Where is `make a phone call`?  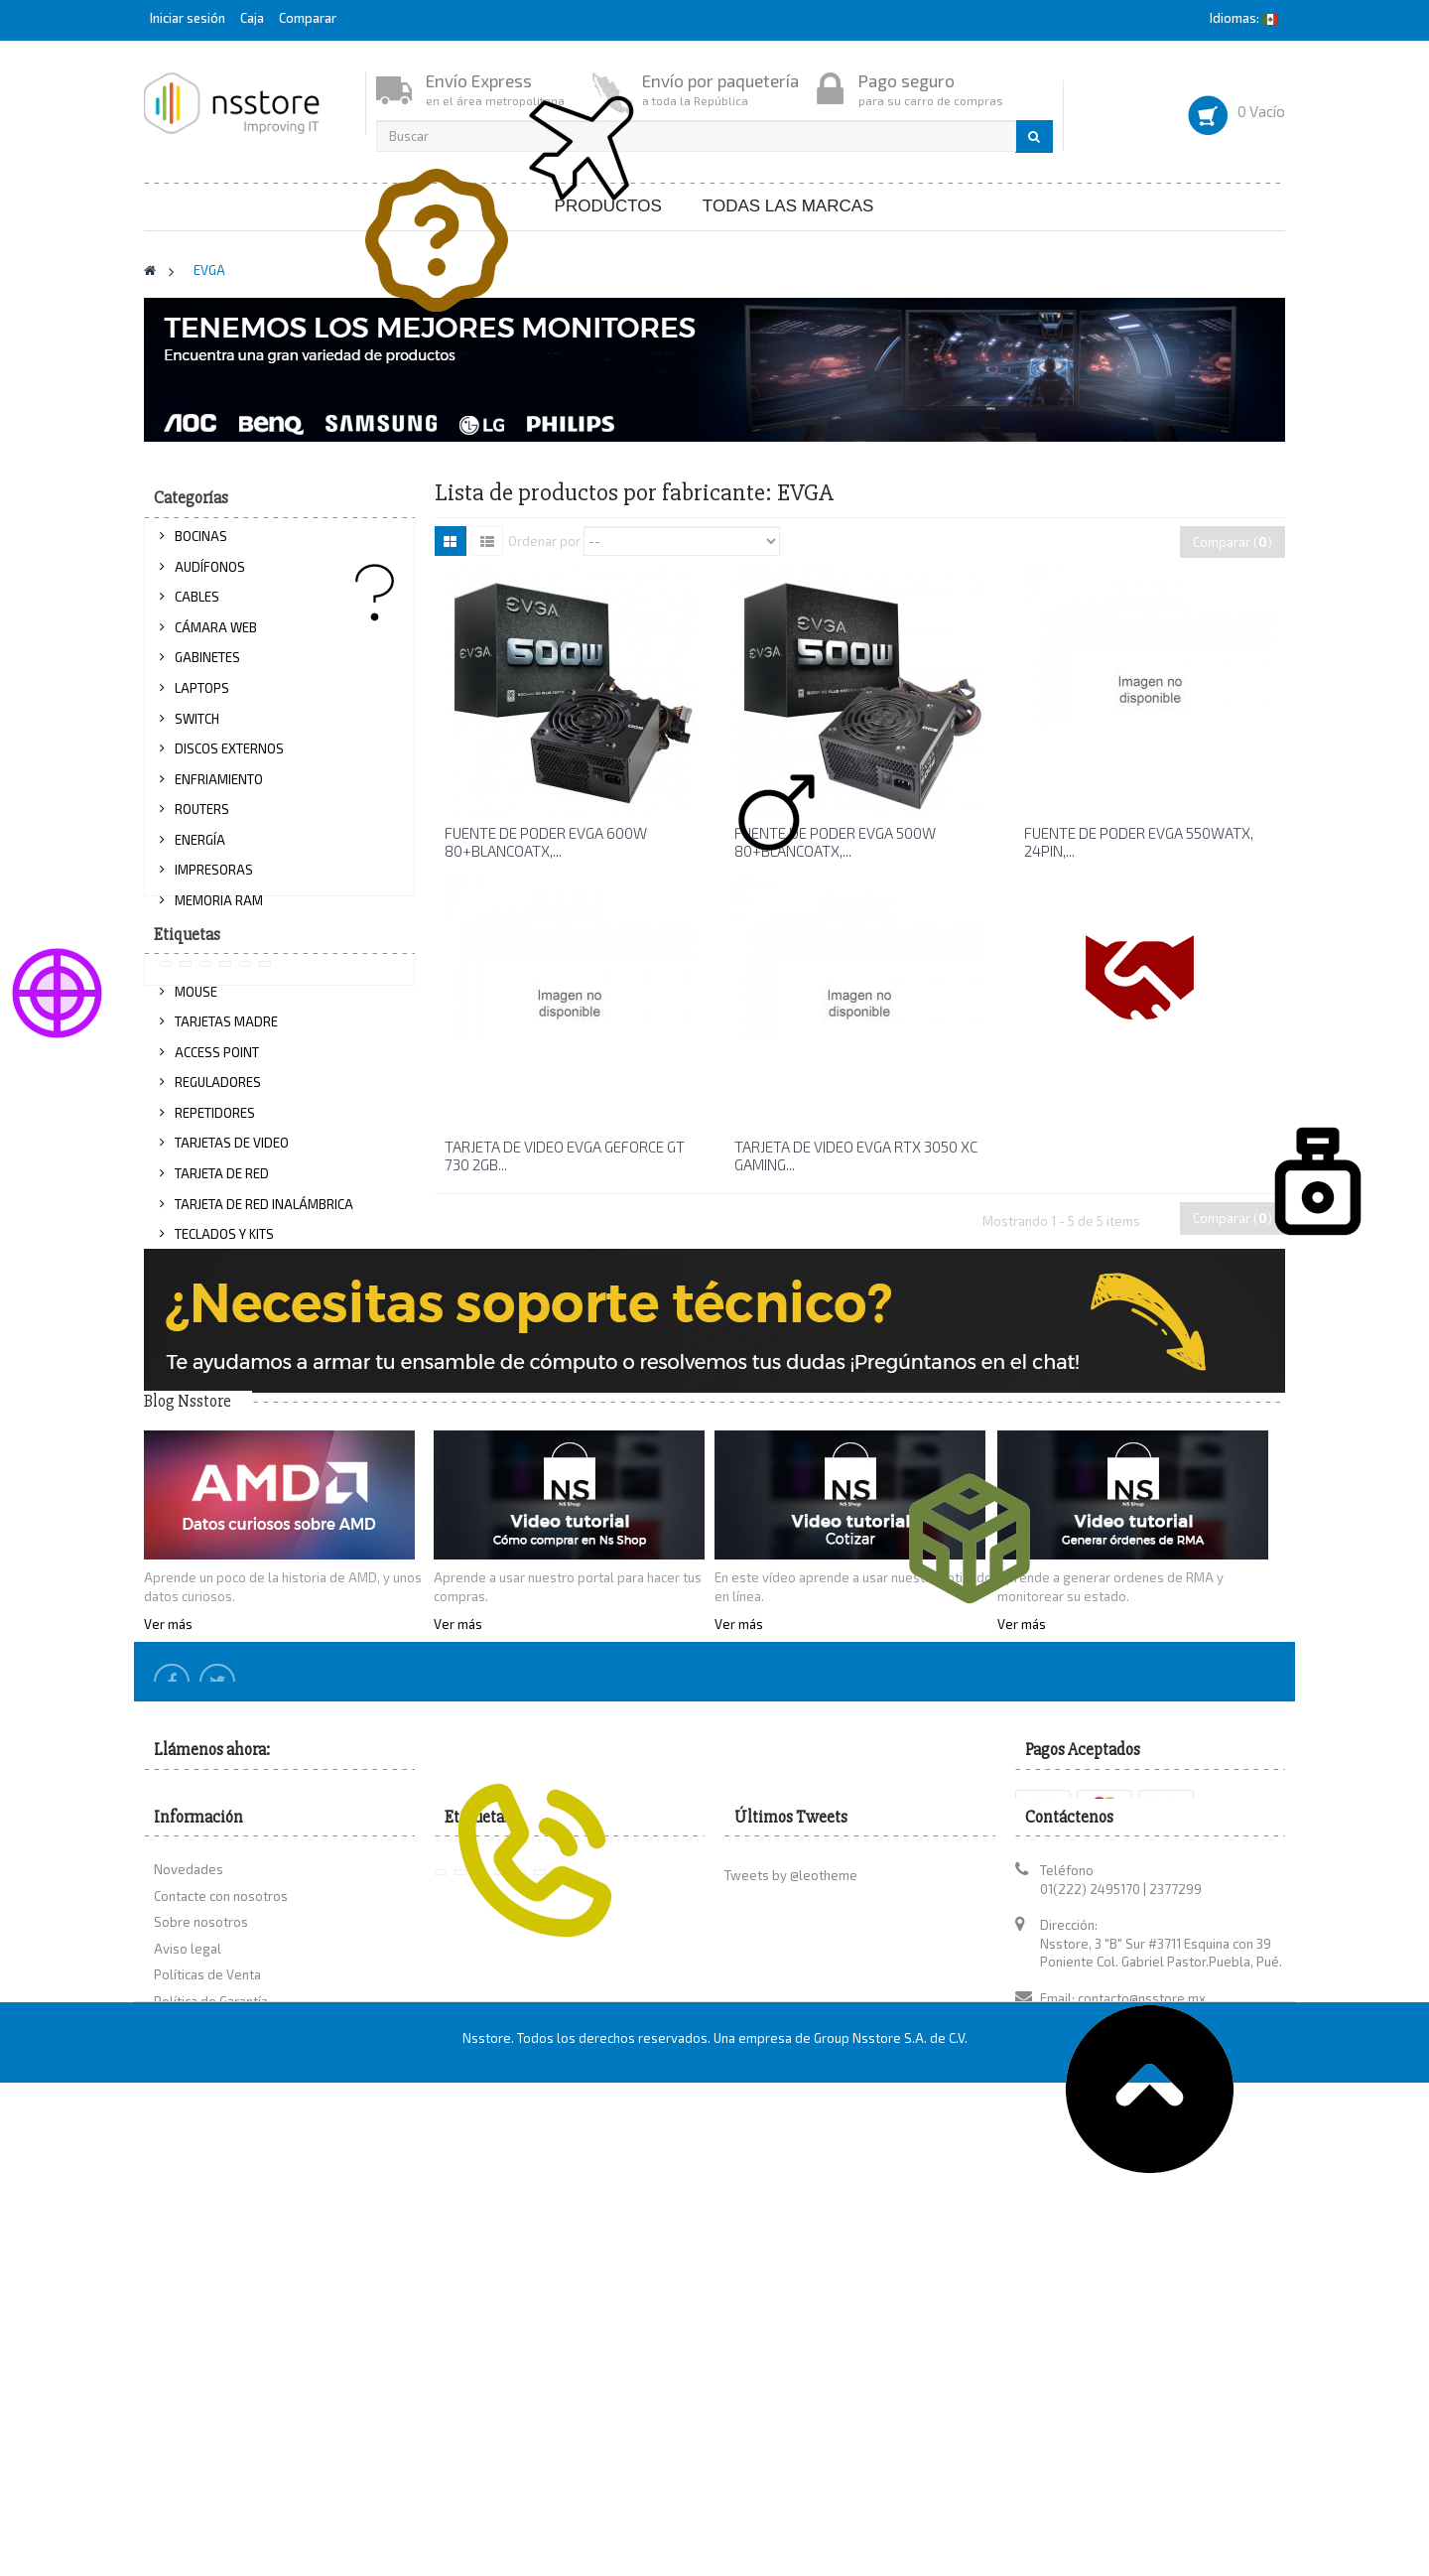 make a phone call is located at coordinates (538, 1857).